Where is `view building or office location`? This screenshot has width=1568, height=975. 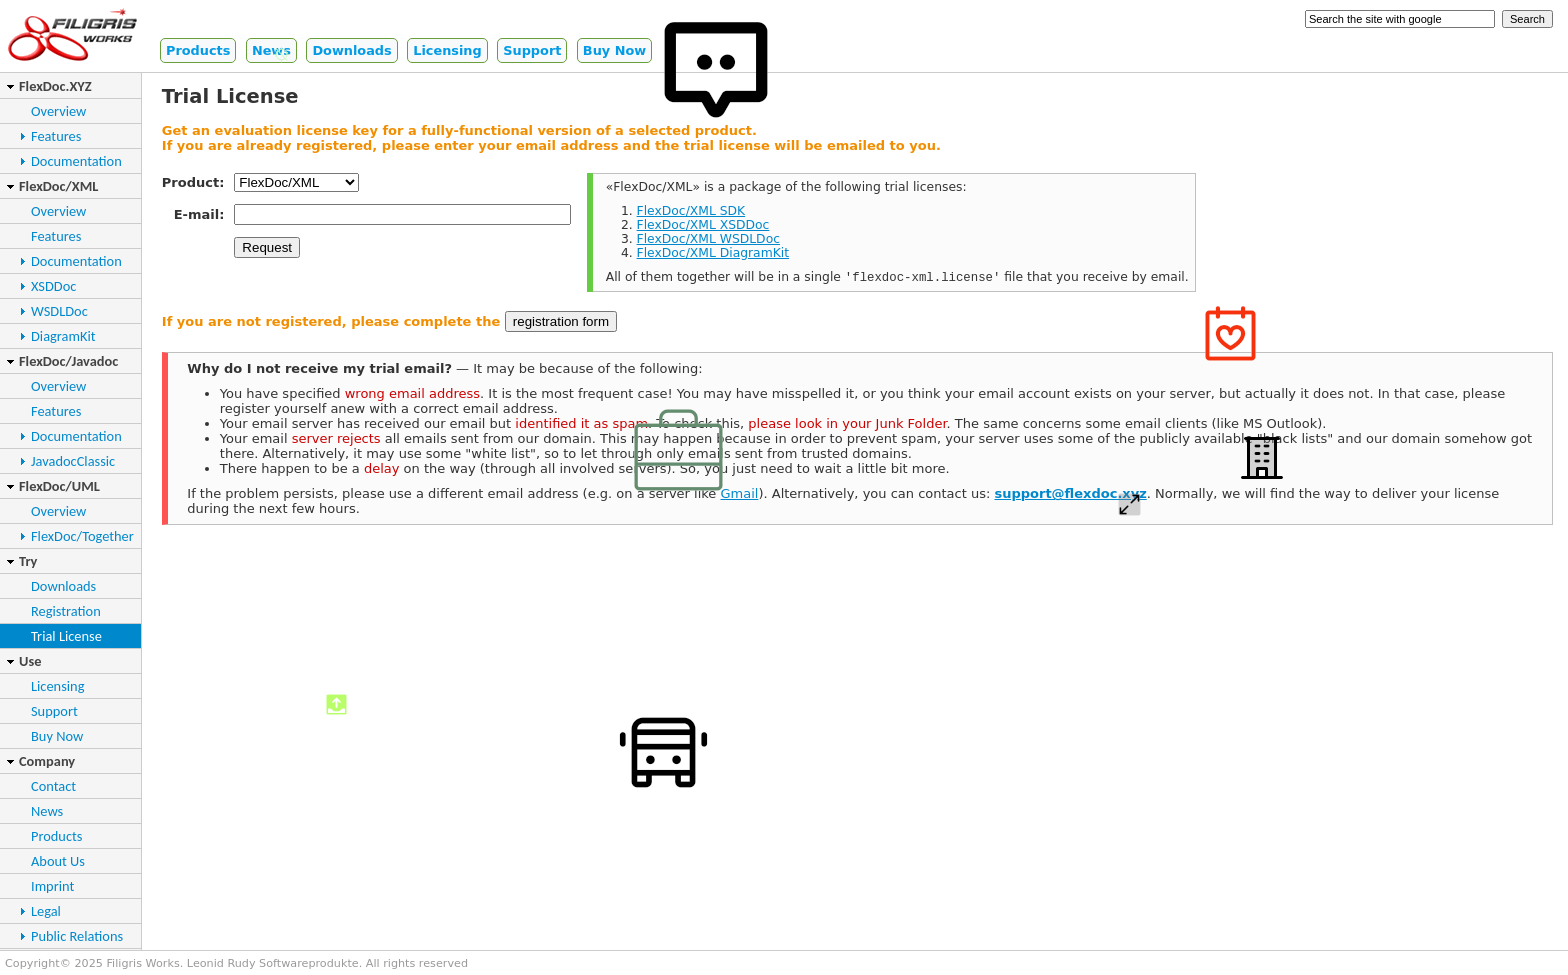 view building or office location is located at coordinates (1262, 458).